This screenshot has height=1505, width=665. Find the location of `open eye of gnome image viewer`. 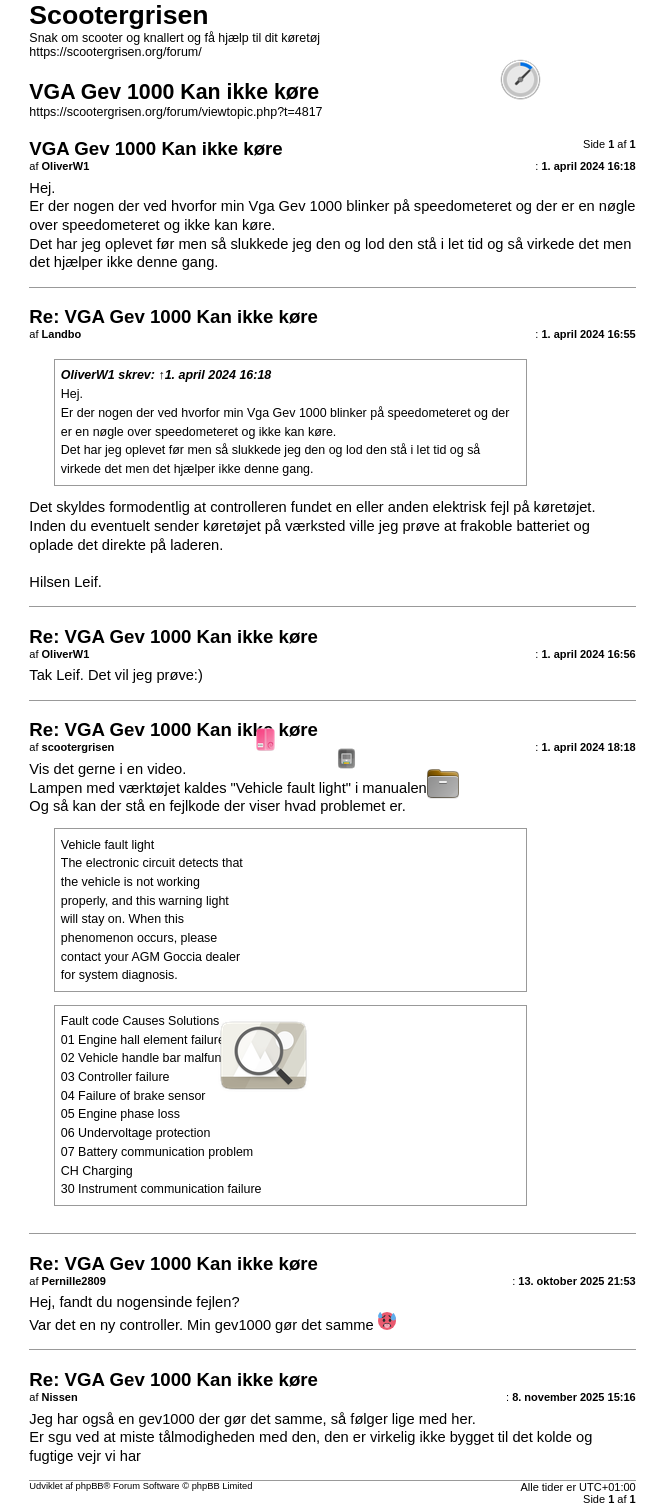

open eye of gnome image viewer is located at coordinates (263, 1055).